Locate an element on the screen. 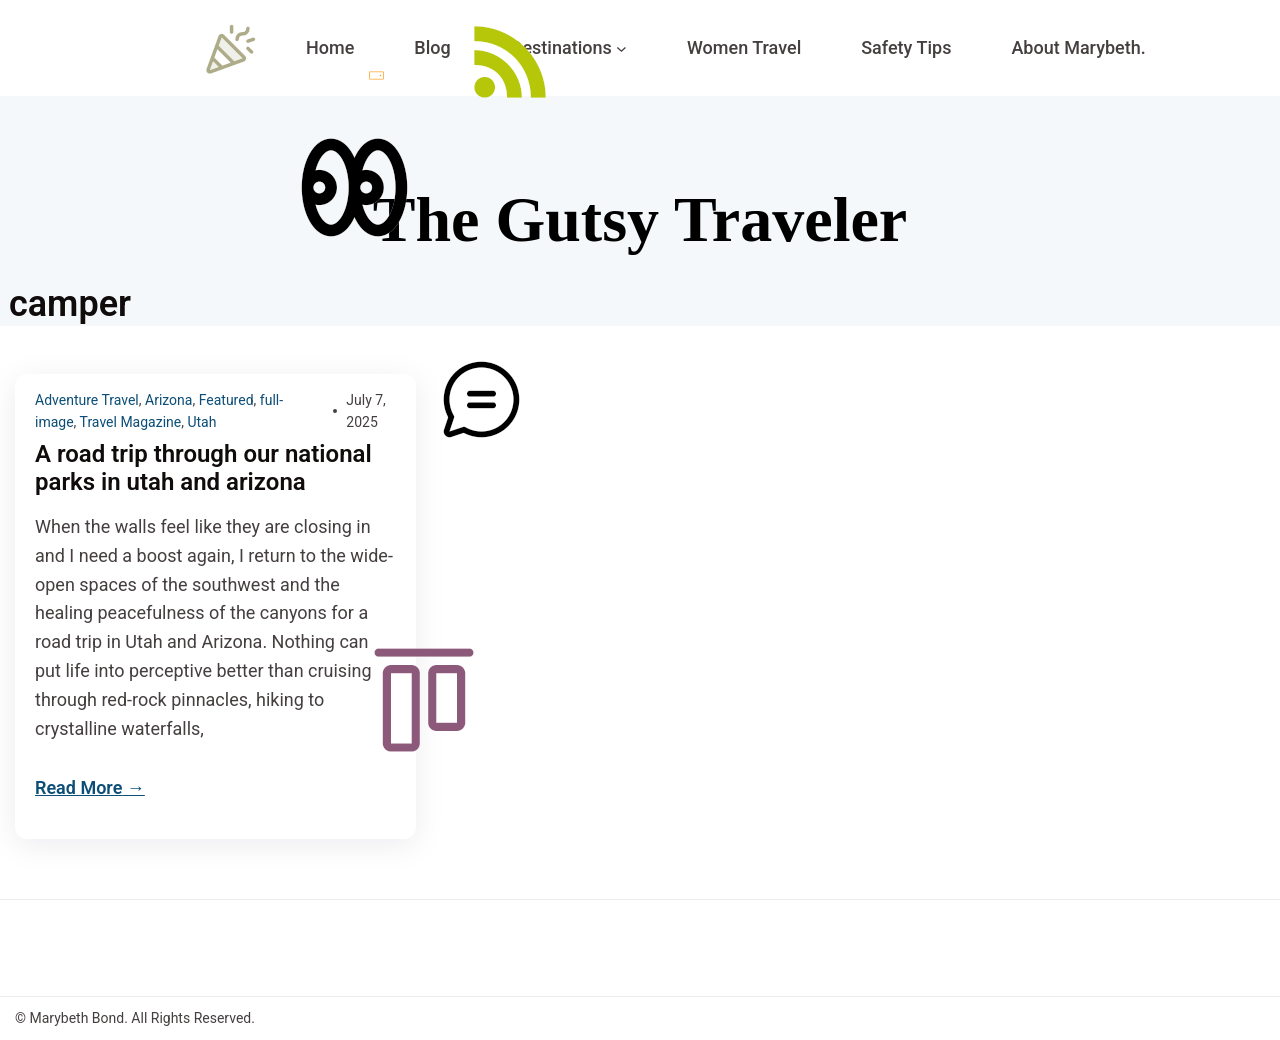  access storage or disk drive settings is located at coordinates (376, 75).